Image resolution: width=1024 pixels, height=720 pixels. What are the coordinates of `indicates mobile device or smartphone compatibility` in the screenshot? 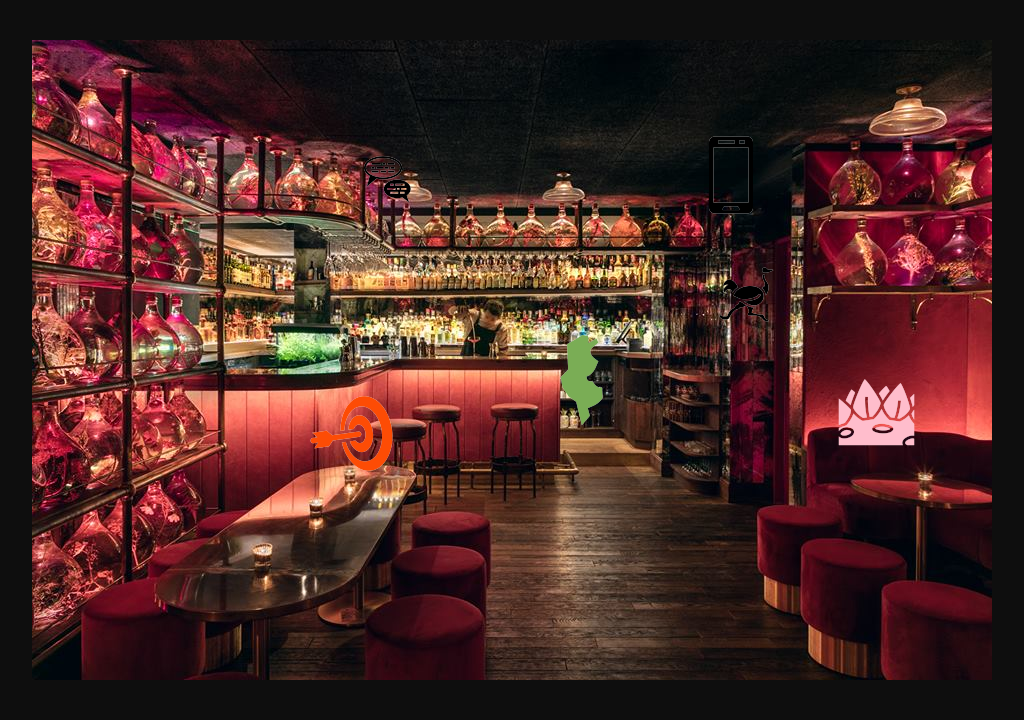 It's located at (731, 175).